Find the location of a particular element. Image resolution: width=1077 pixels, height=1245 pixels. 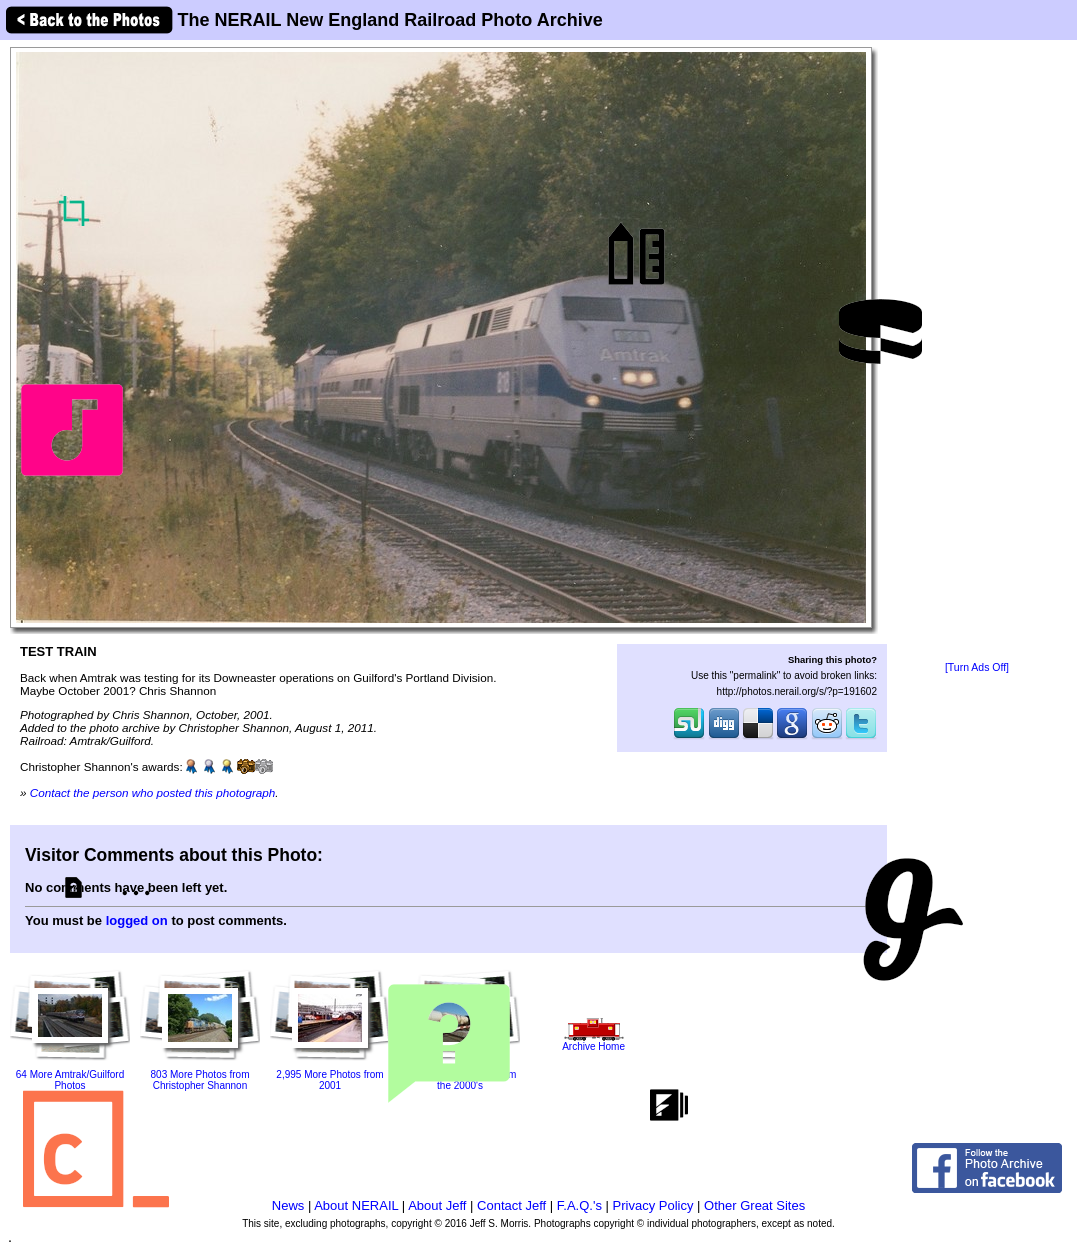

play or access music files is located at coordinates (72, 430).